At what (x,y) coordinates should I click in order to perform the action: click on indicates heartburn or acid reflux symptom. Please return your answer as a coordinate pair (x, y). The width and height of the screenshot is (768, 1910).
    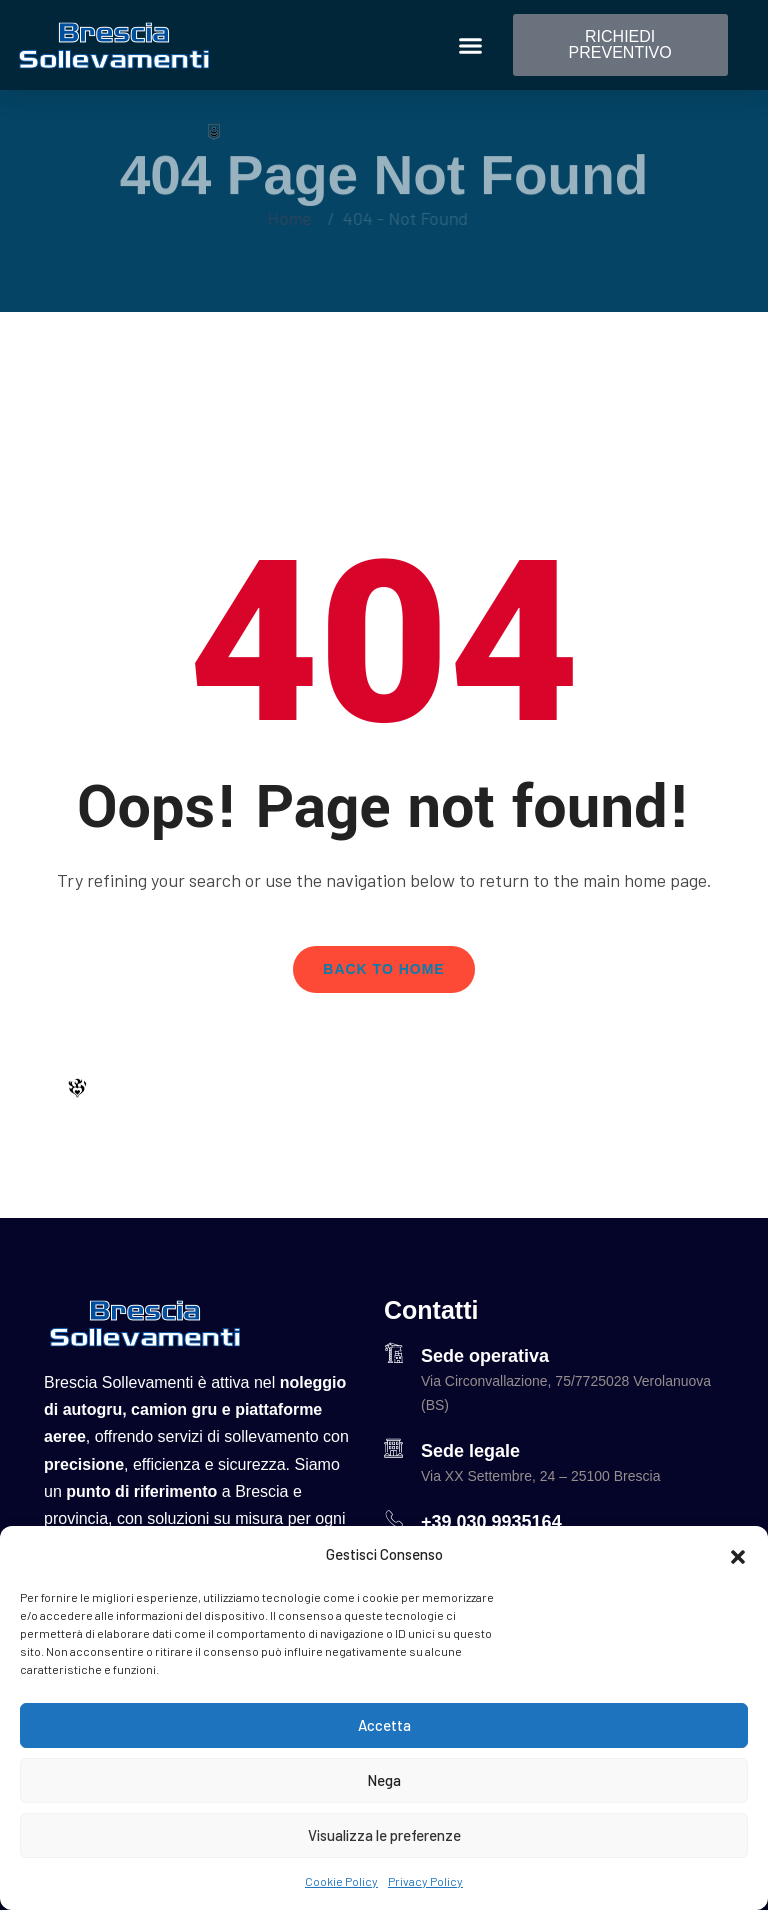
    Looking at the image, I should click on (77, 1088).